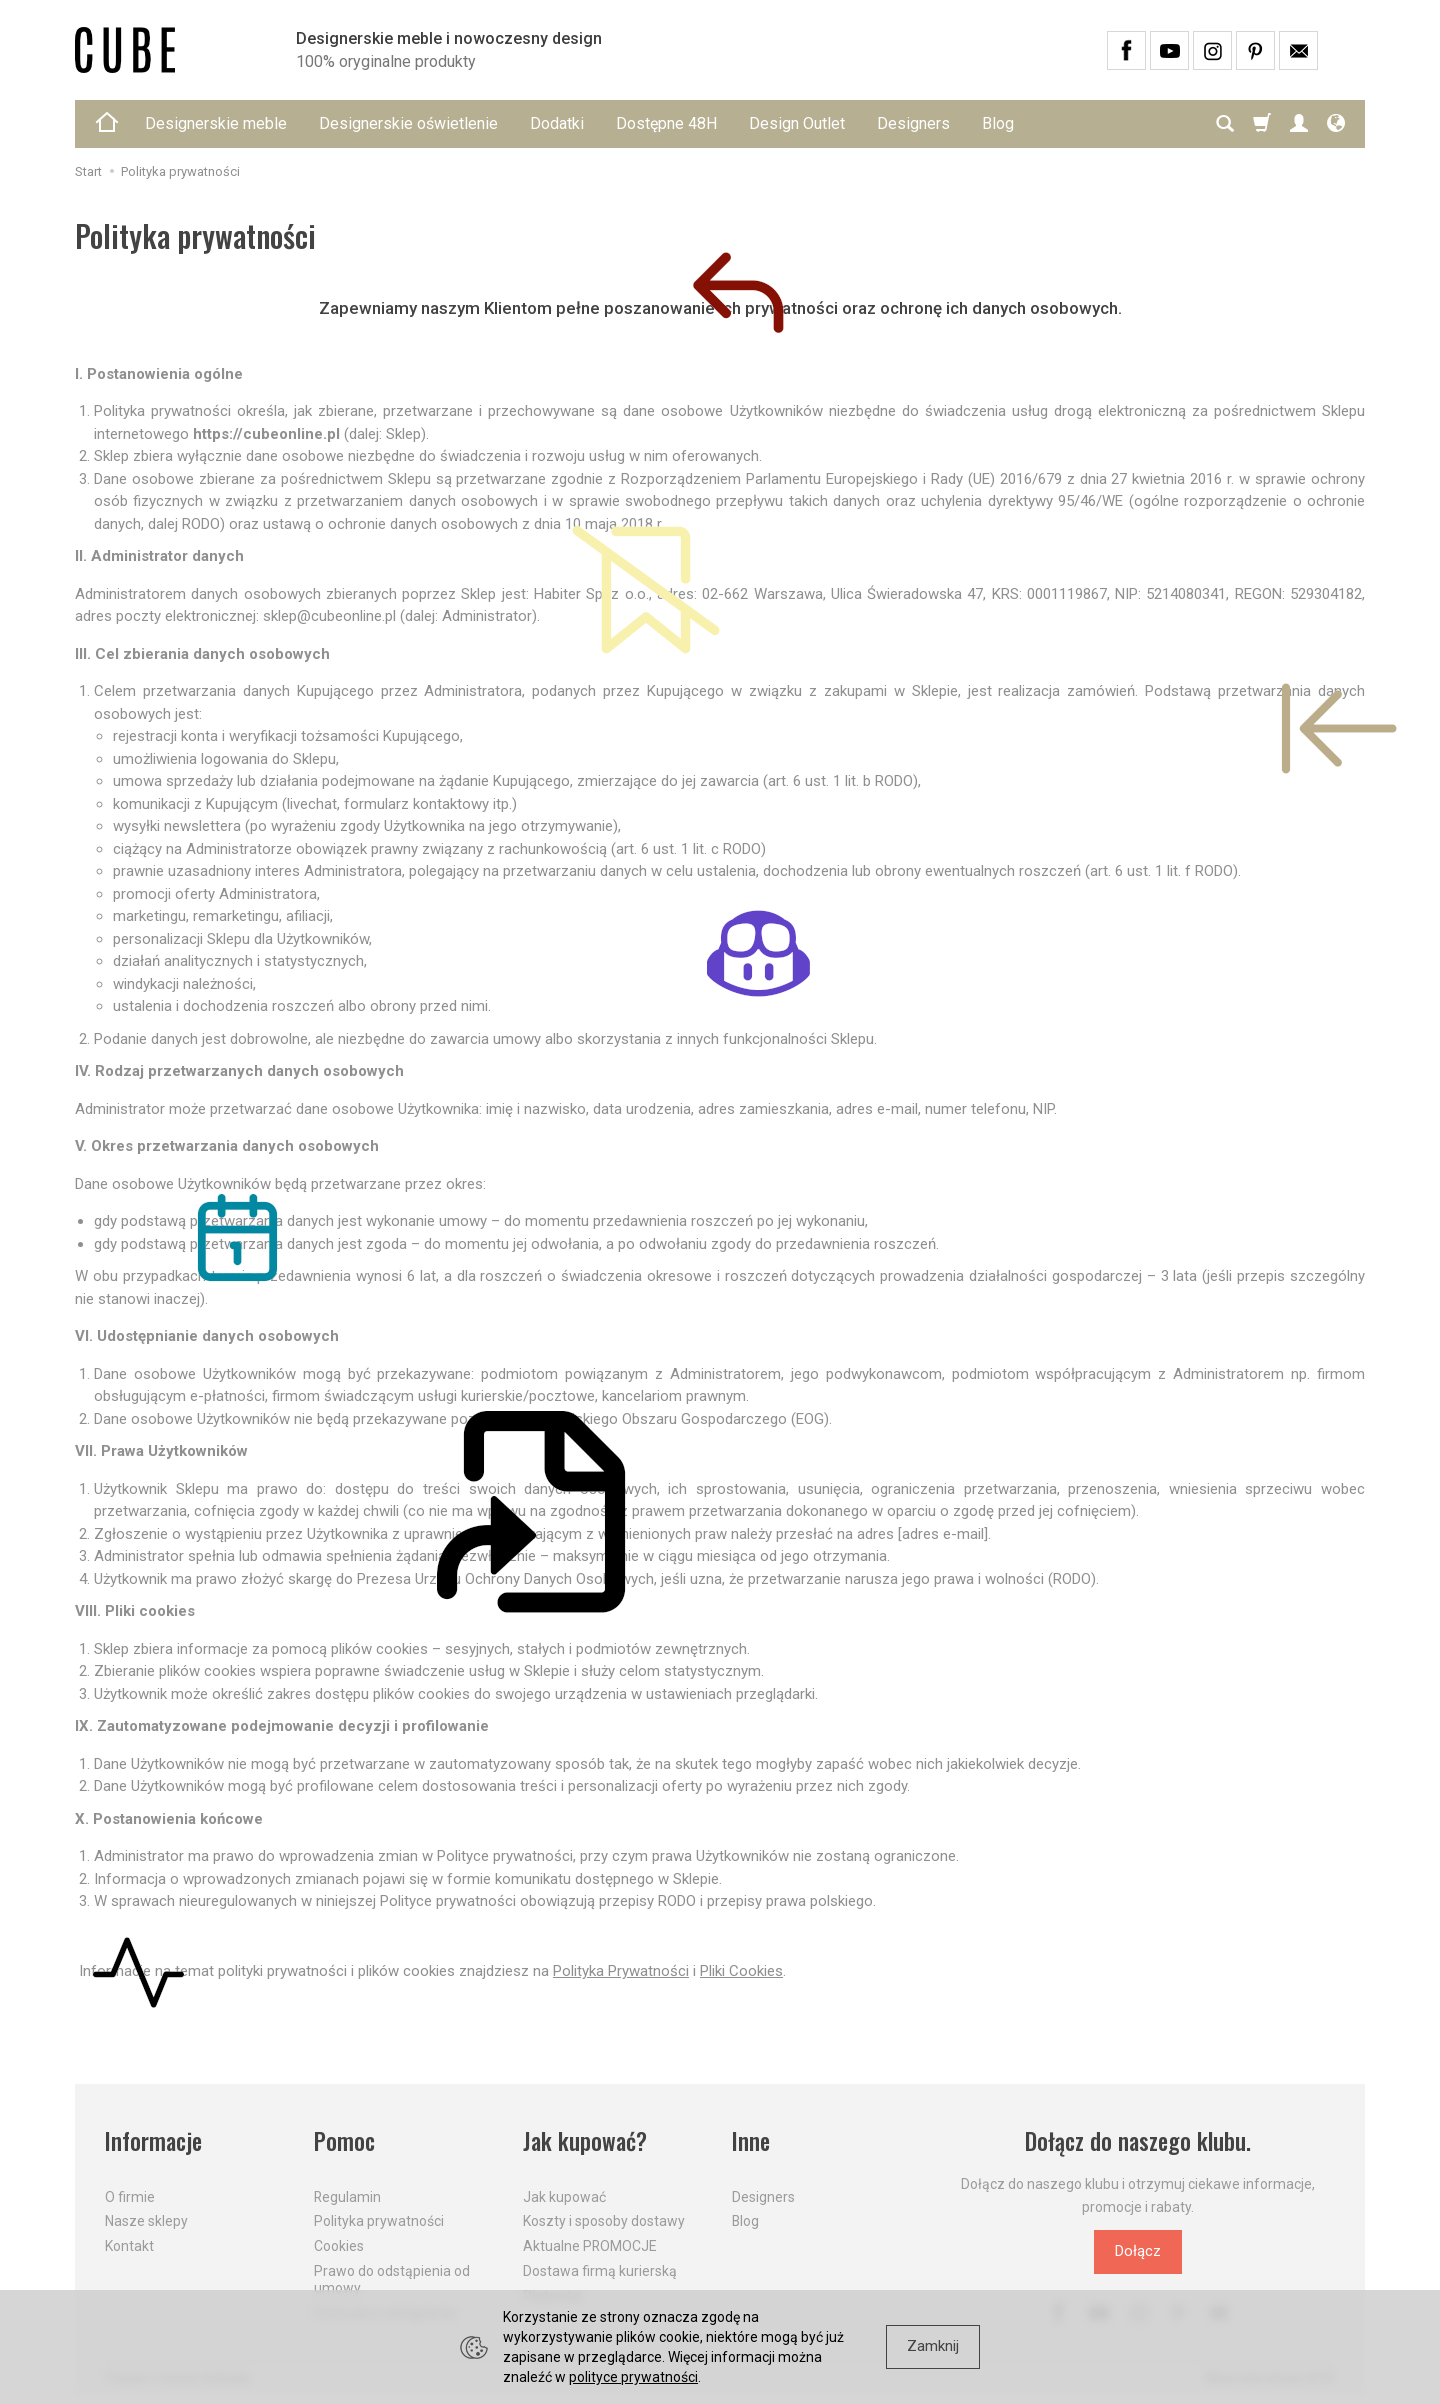  Describe the element at coordinates (1336, 728) in the screenshot. I see `skip to the beginning of a track or playlist` at that location.